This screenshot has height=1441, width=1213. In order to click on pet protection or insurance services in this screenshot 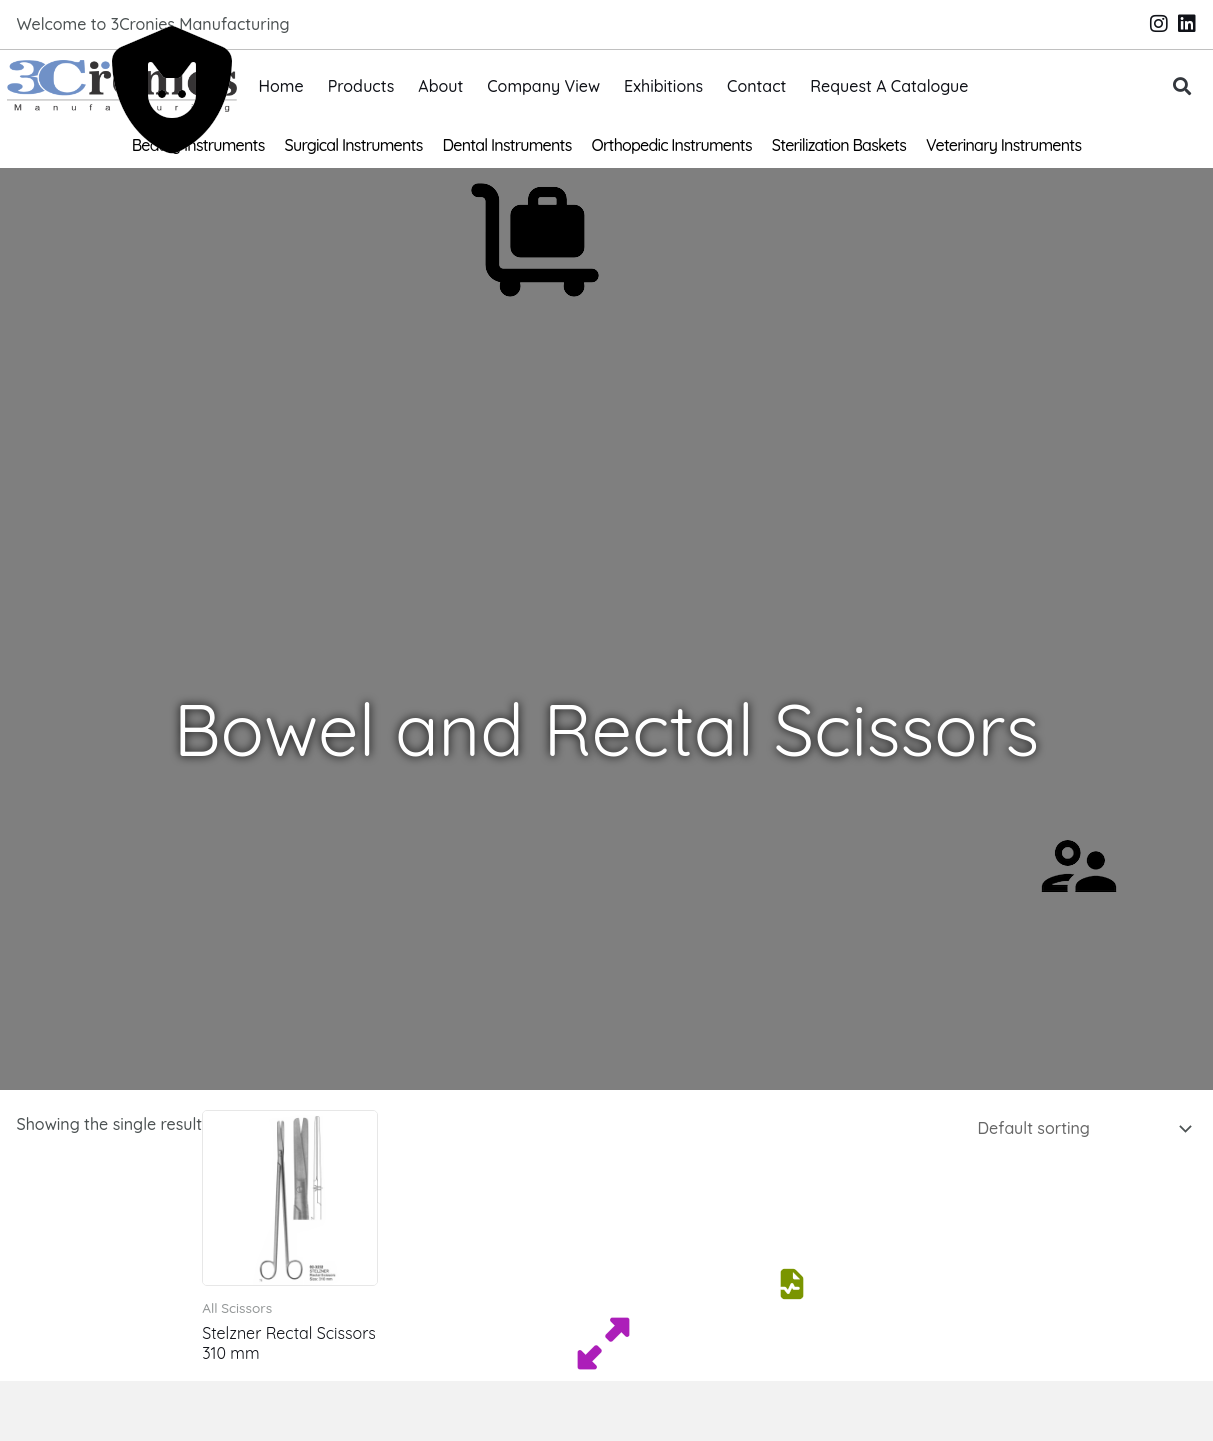, I will do `click(172, 90)`.